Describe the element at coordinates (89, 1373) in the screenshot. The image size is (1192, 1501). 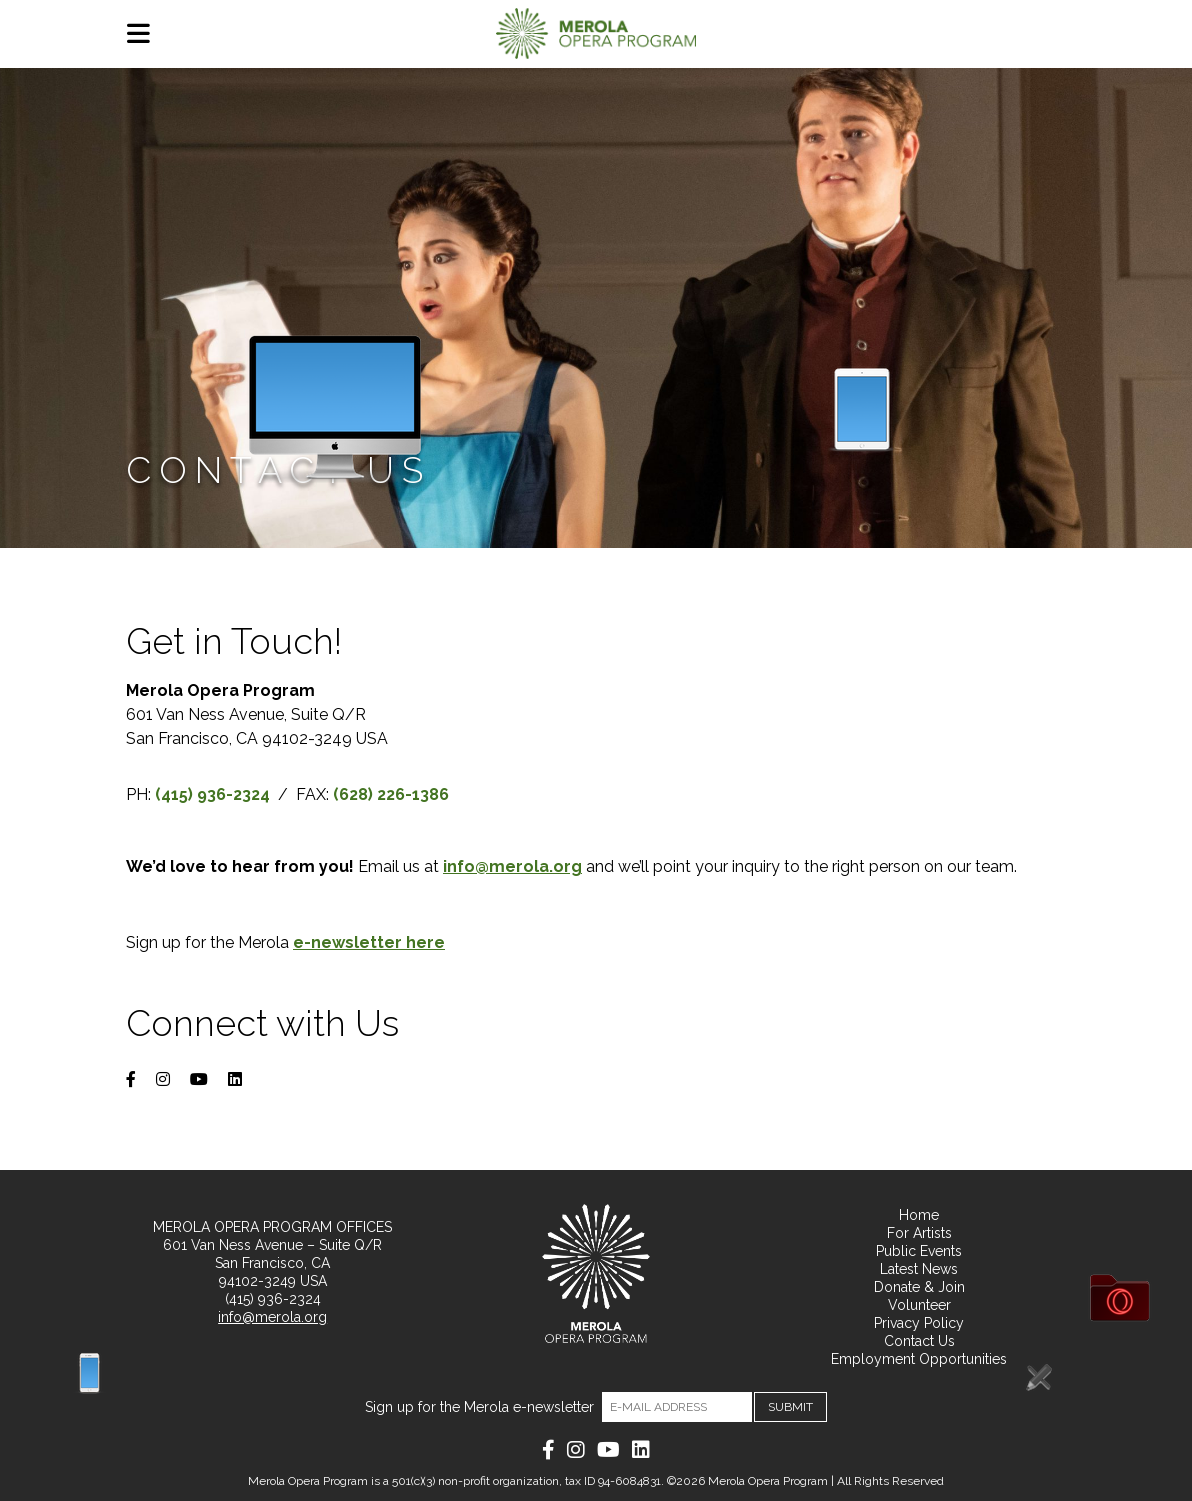
I see `represents a connected iPhone device` at that location.